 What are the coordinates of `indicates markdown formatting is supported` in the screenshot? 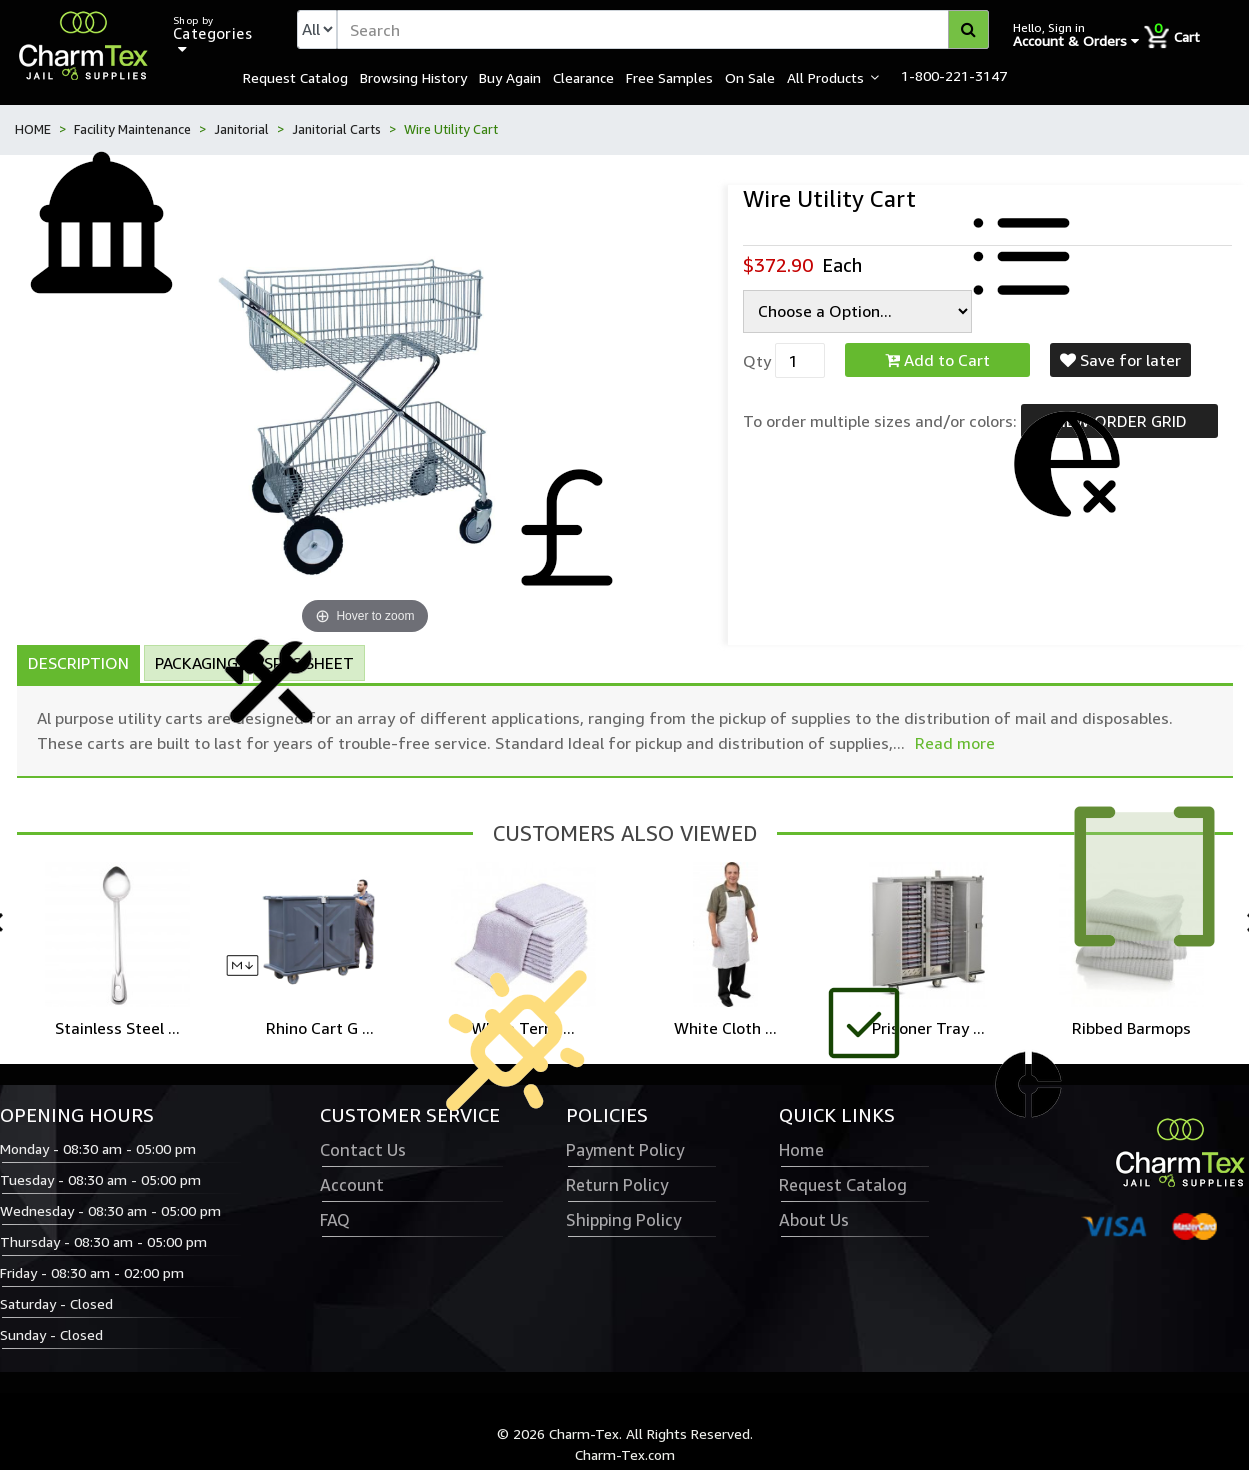 It's located at (242, 965).